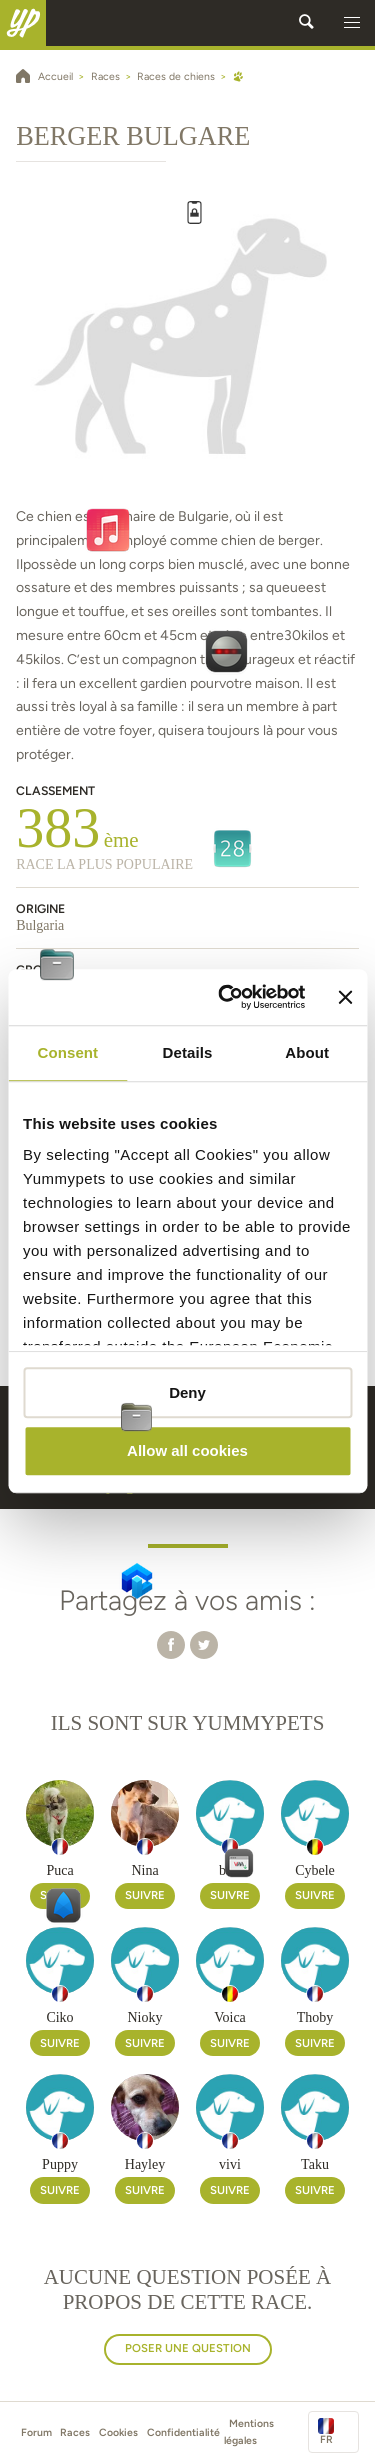 Image resolution: width=375 pixels, height=2462 pixels. Describe the element at coordinates (194, 212) in the screenshot. I see `device is locked or secured` at that location.